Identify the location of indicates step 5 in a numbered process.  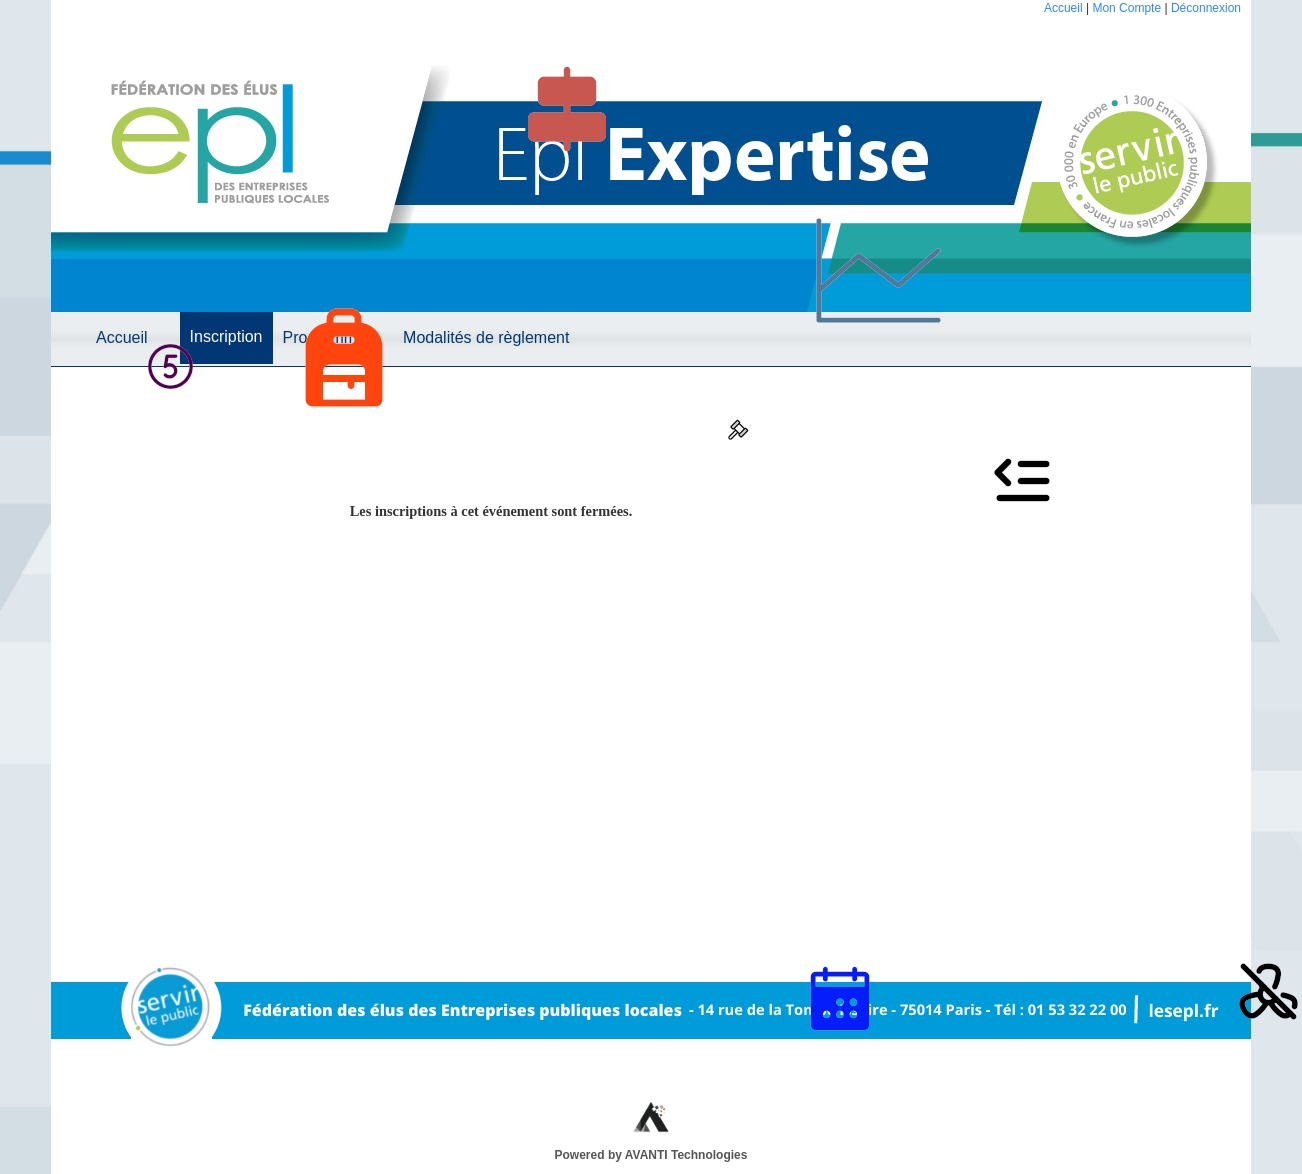
(170, 366).